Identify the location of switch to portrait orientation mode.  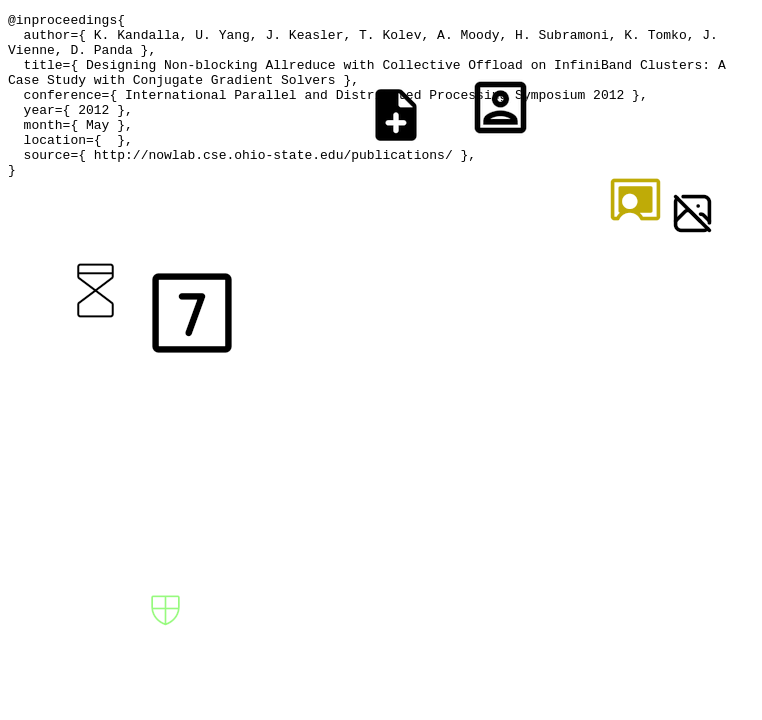
(500, 107).